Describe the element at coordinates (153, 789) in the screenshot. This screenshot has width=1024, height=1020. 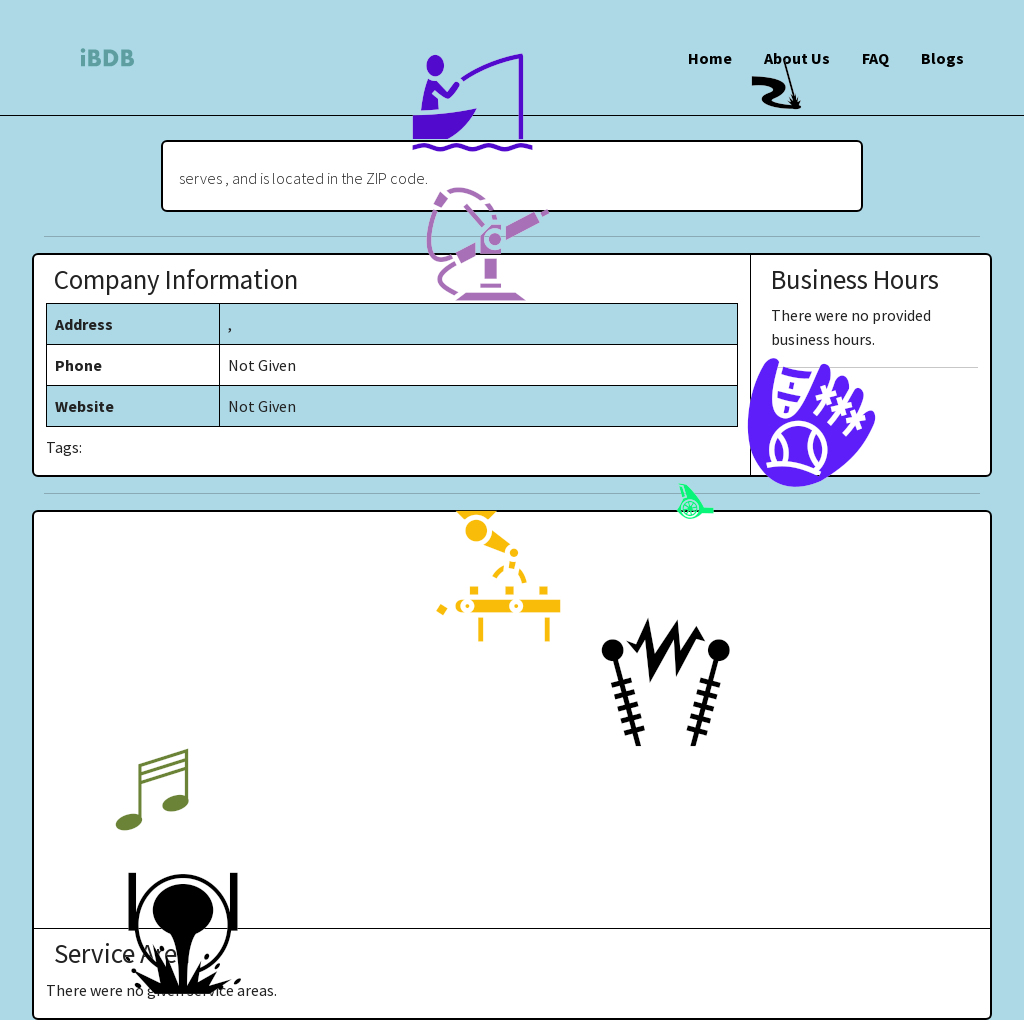
I see `play music or audio` at that location.